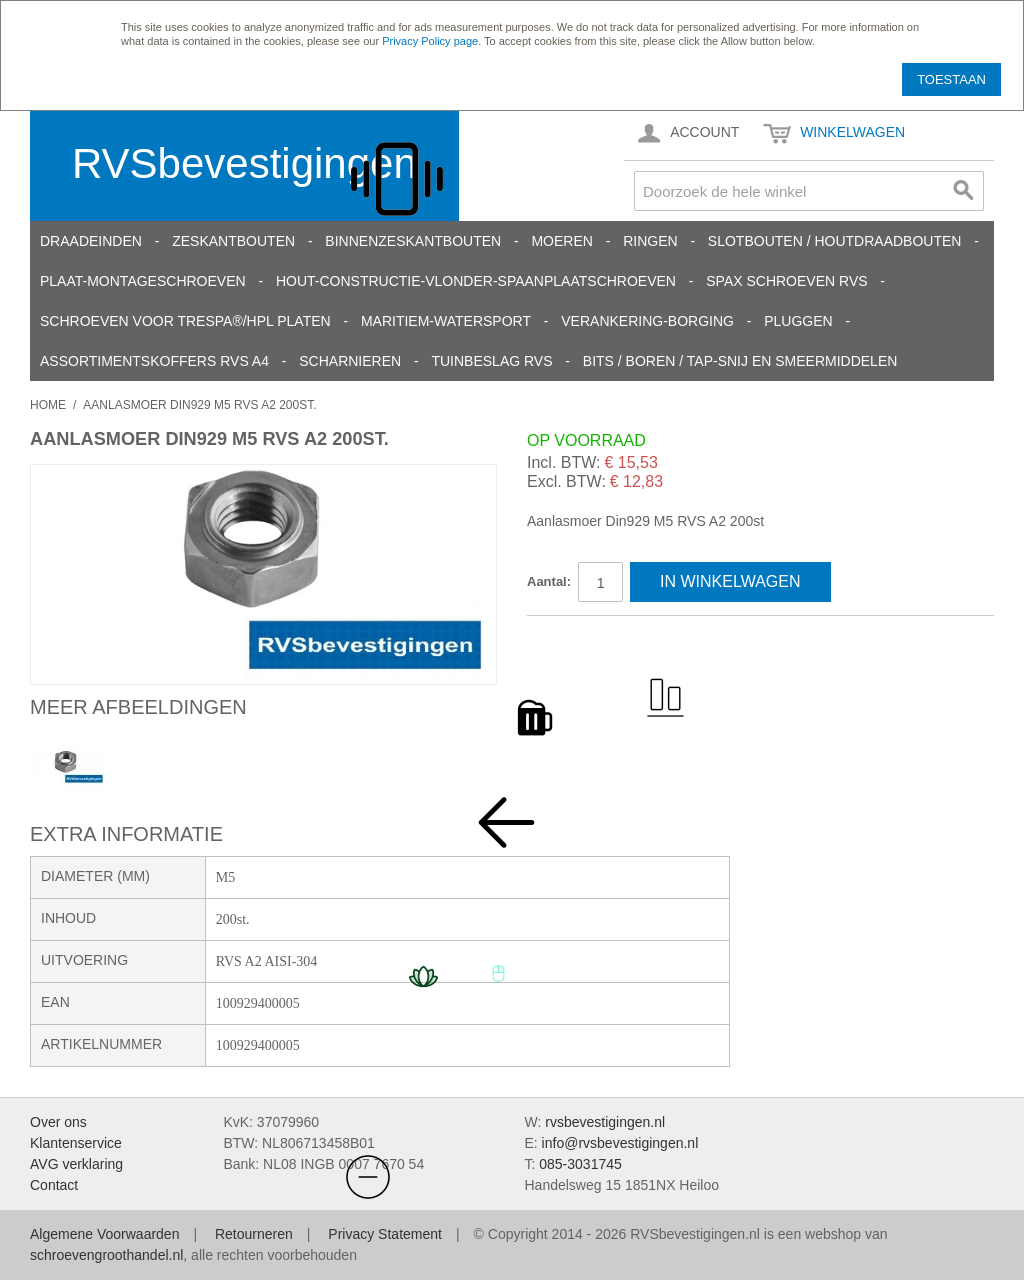 Image resolution: width=1024 pixels, height=1280 pixels. I want to click on remove an item from a list or cart, so click(368, 1177).